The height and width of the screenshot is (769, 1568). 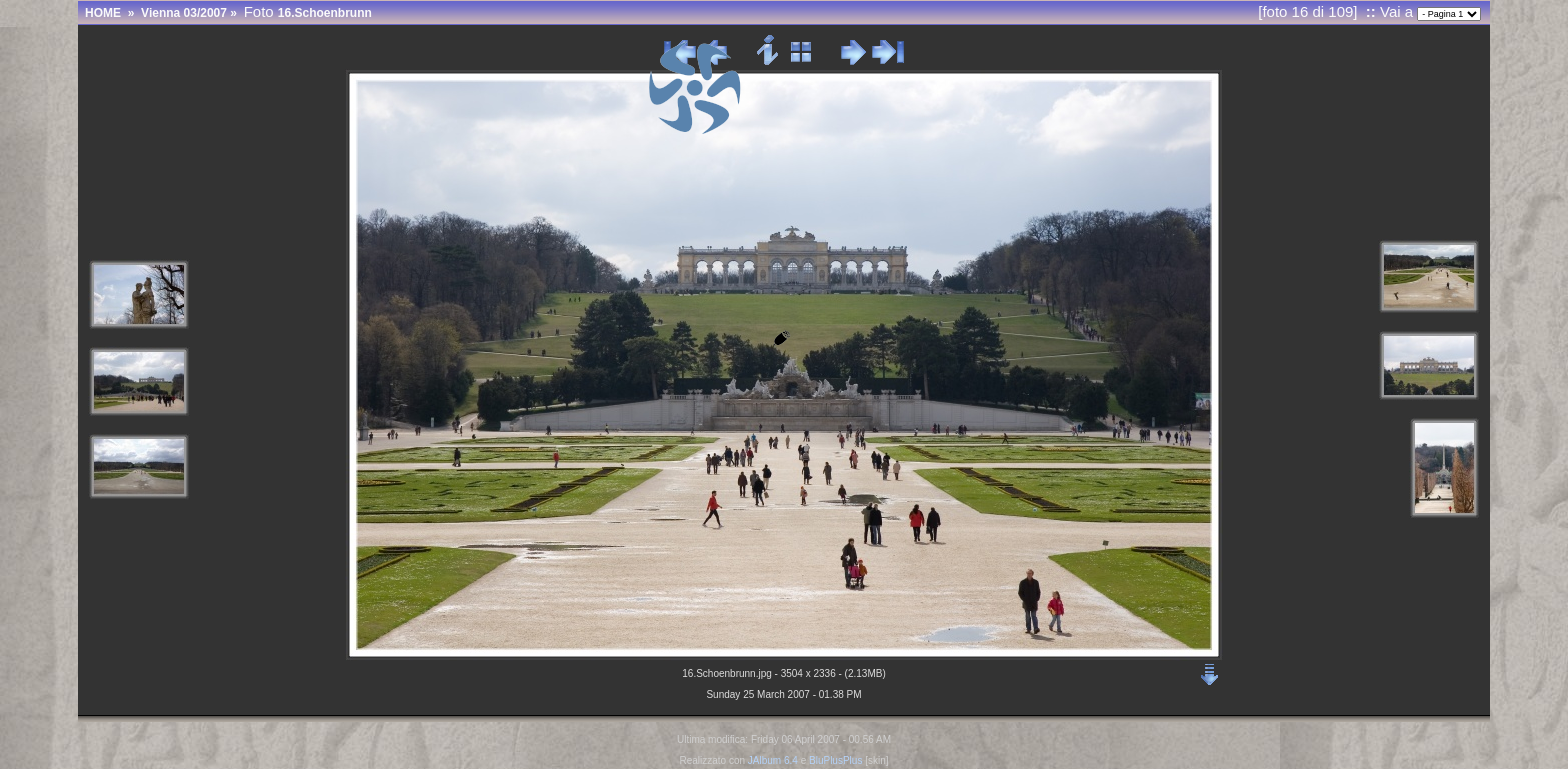 I want to click on browse sausage or deli meat options, so click(x=781, y=338).